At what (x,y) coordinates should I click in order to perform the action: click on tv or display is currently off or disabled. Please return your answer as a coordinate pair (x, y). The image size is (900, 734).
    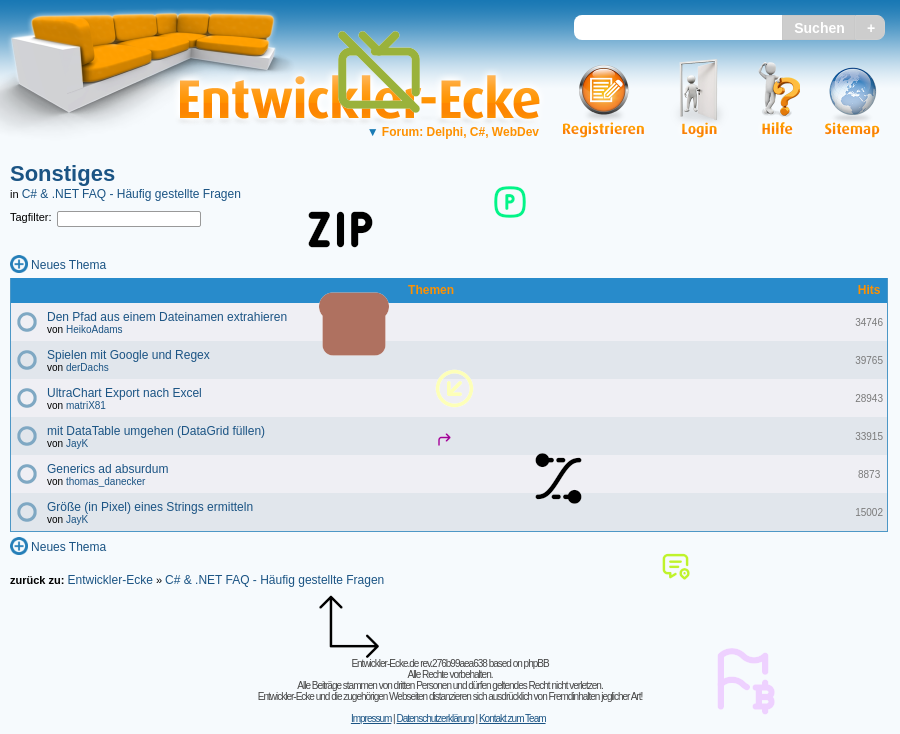
    Looking at the image, I should click on (379, 72).